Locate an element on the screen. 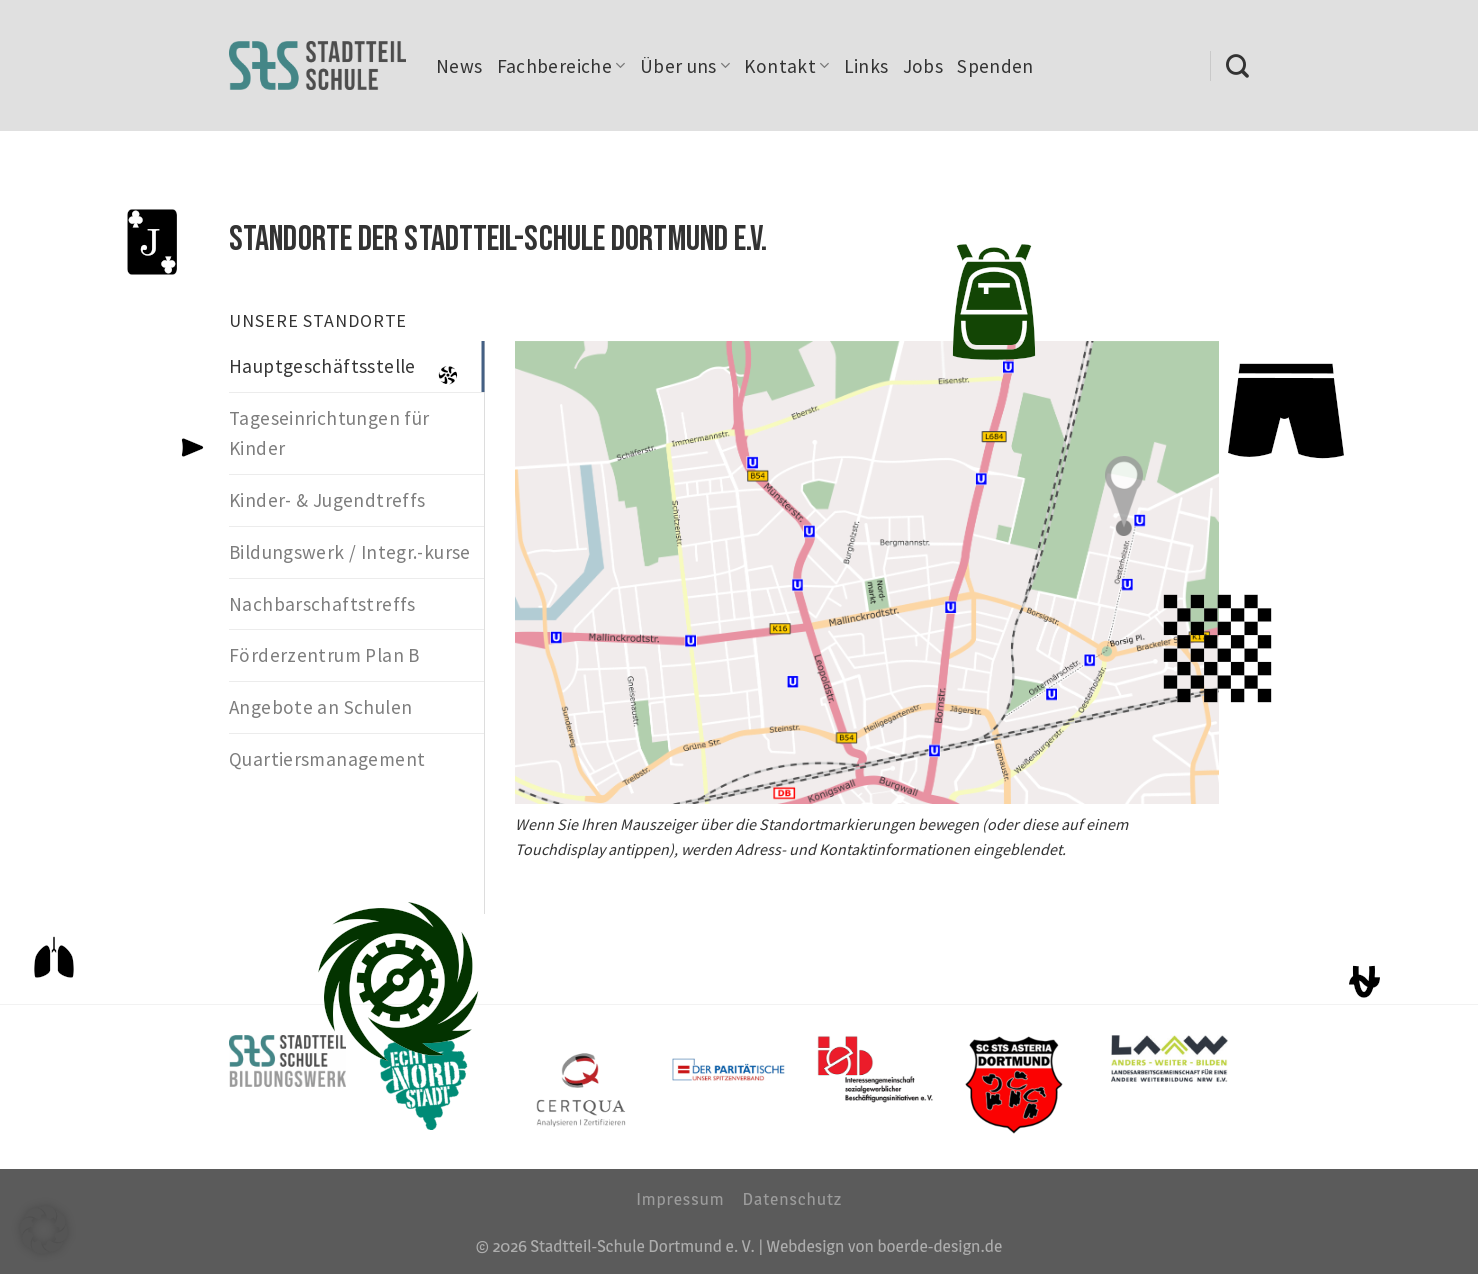 The height and width of the screenshot is (1274, 1478). represents the ophiuchus zodiac sign is located at coordinates (1364, 981).